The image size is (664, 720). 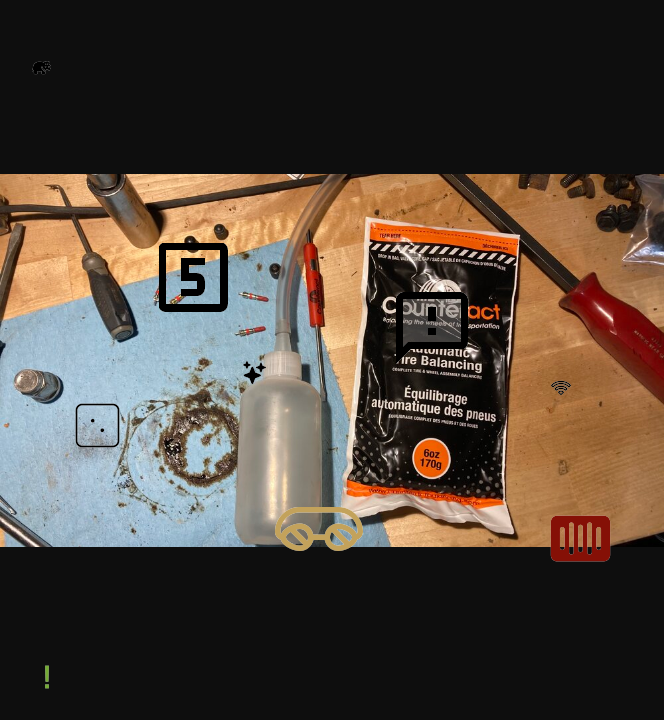 I want to click on hippo animal icon, so click(x=41, y=67).